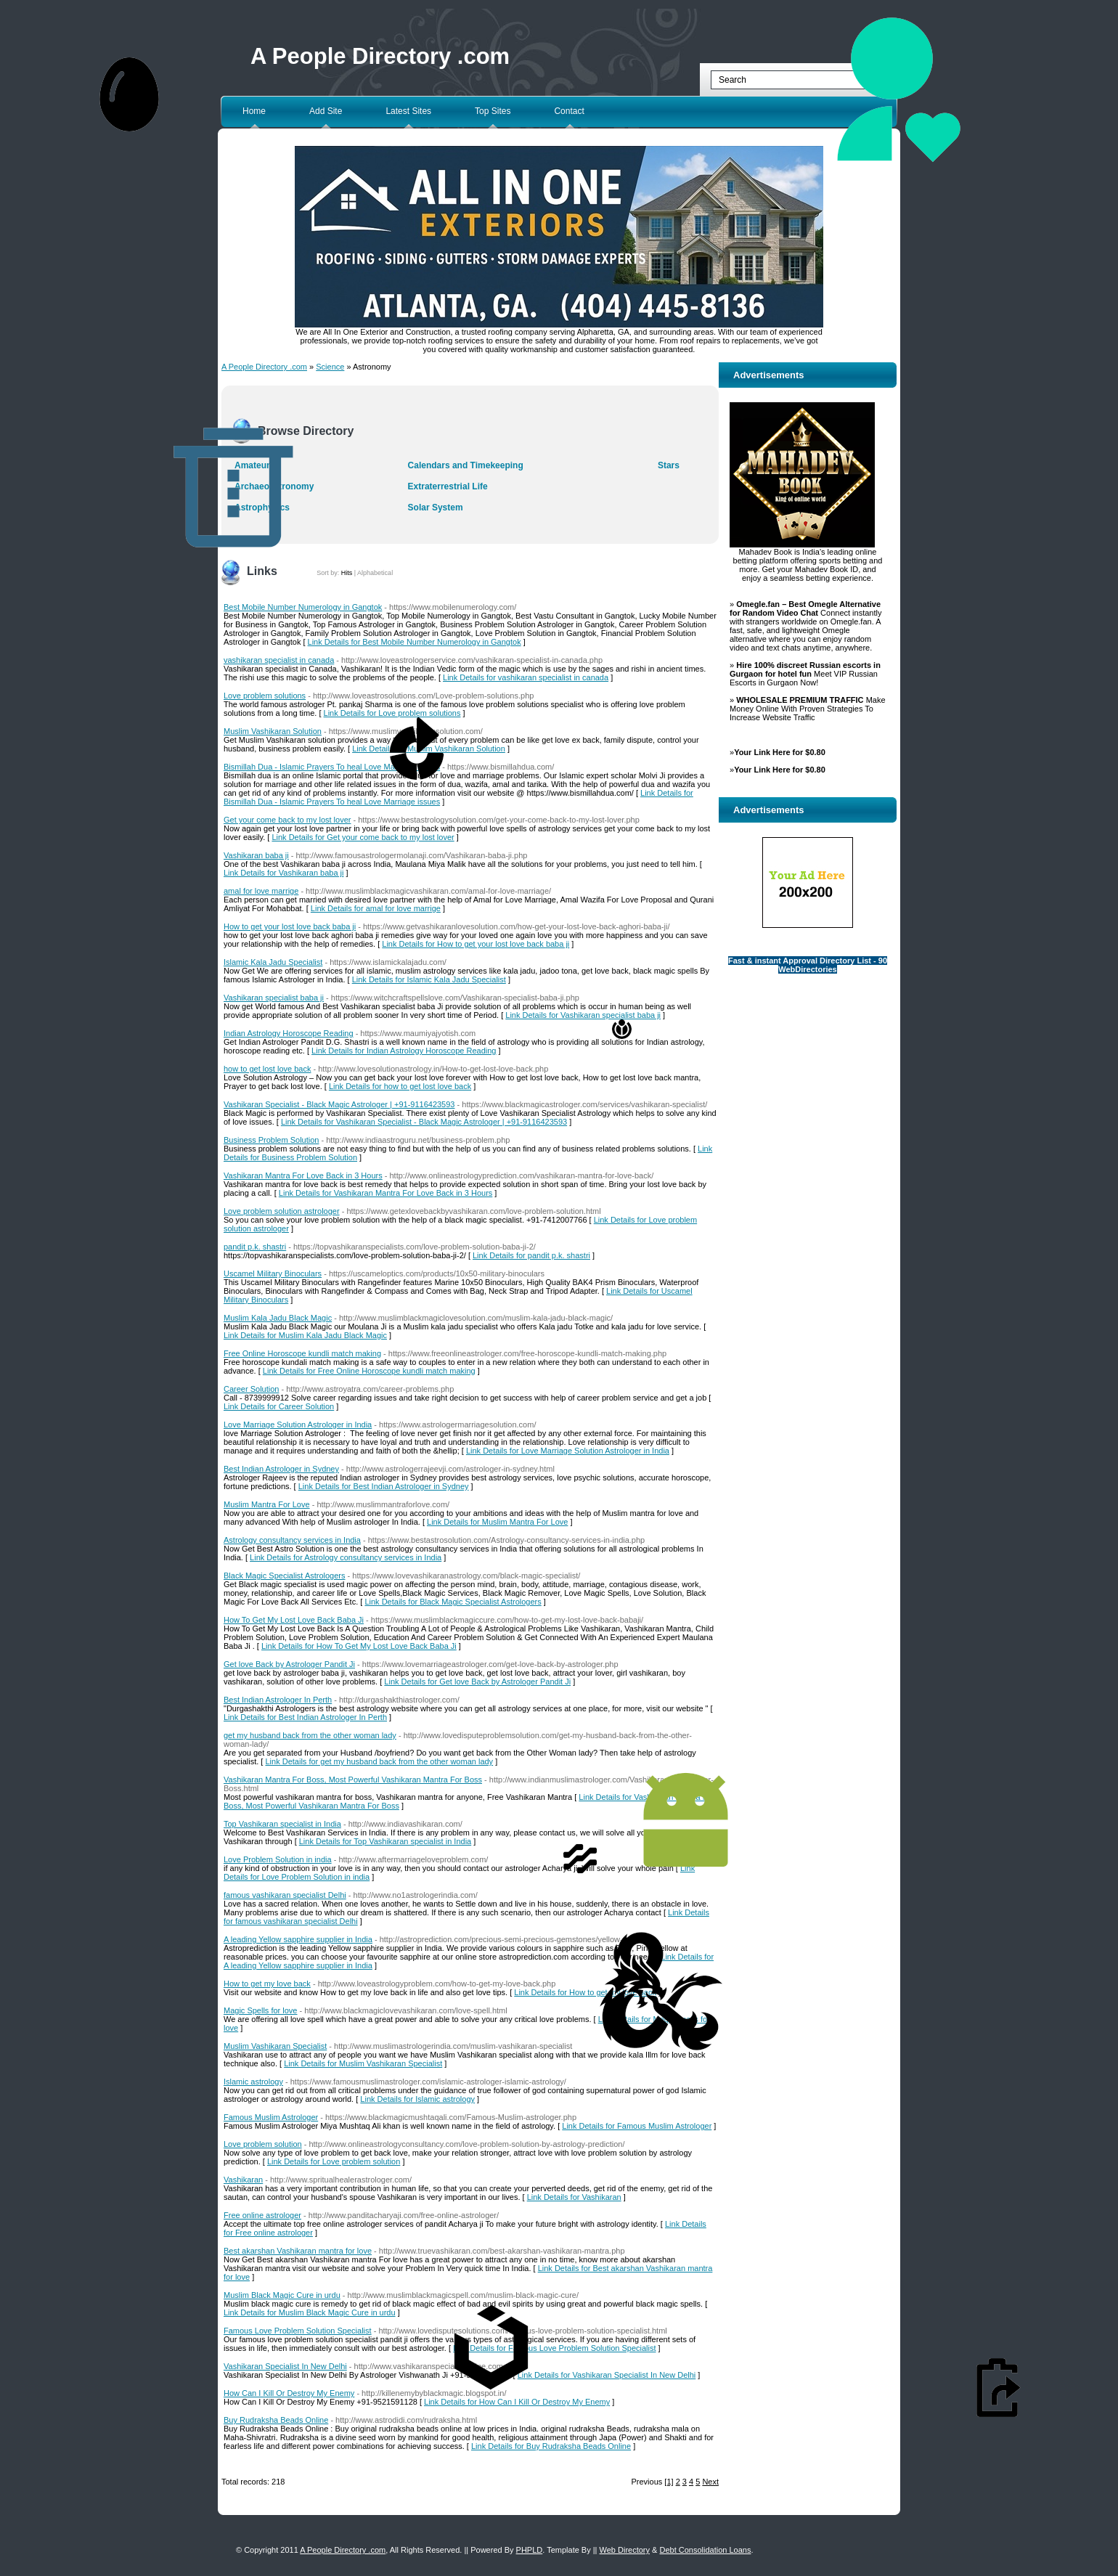  Describe the element at coordinates (621, 1029) in the screenshot. I see `visit the Wikimedia Foundation website` at that location.